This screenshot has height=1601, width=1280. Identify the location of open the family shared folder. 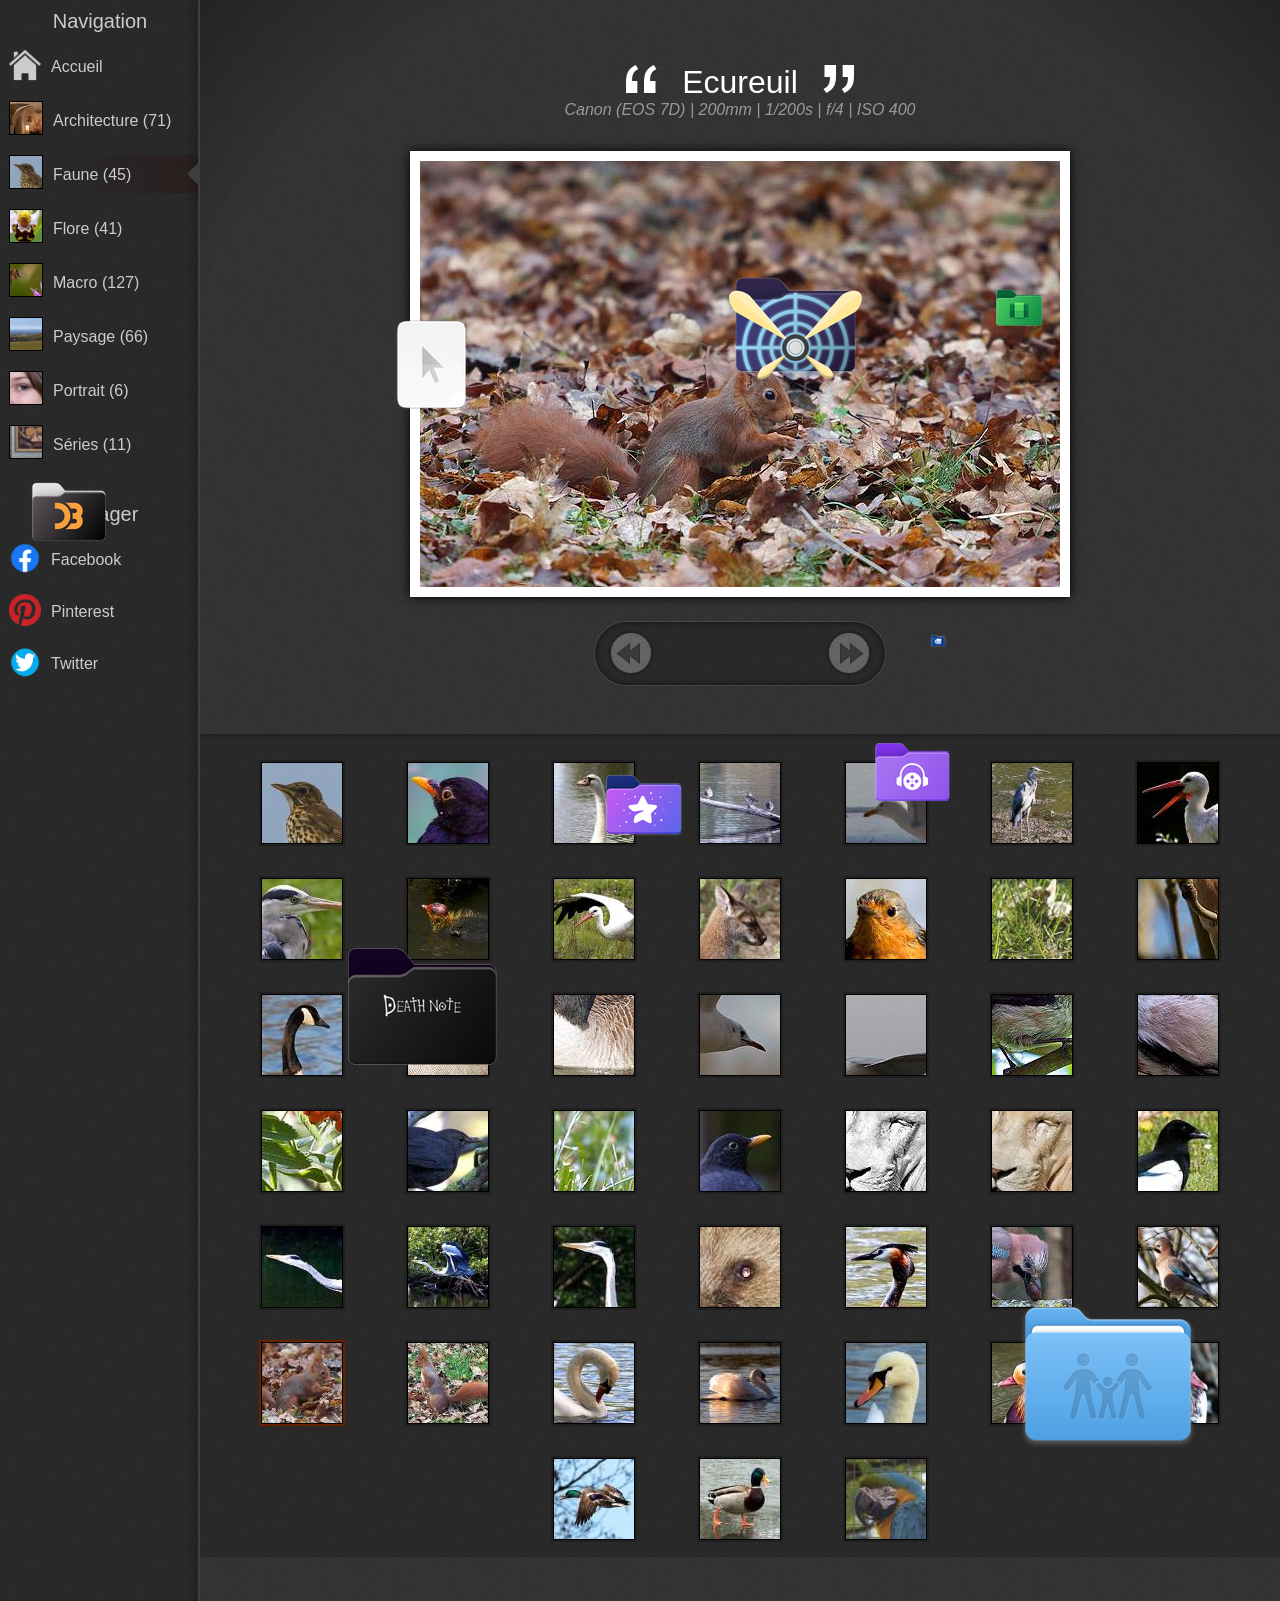
(1108, 1374).